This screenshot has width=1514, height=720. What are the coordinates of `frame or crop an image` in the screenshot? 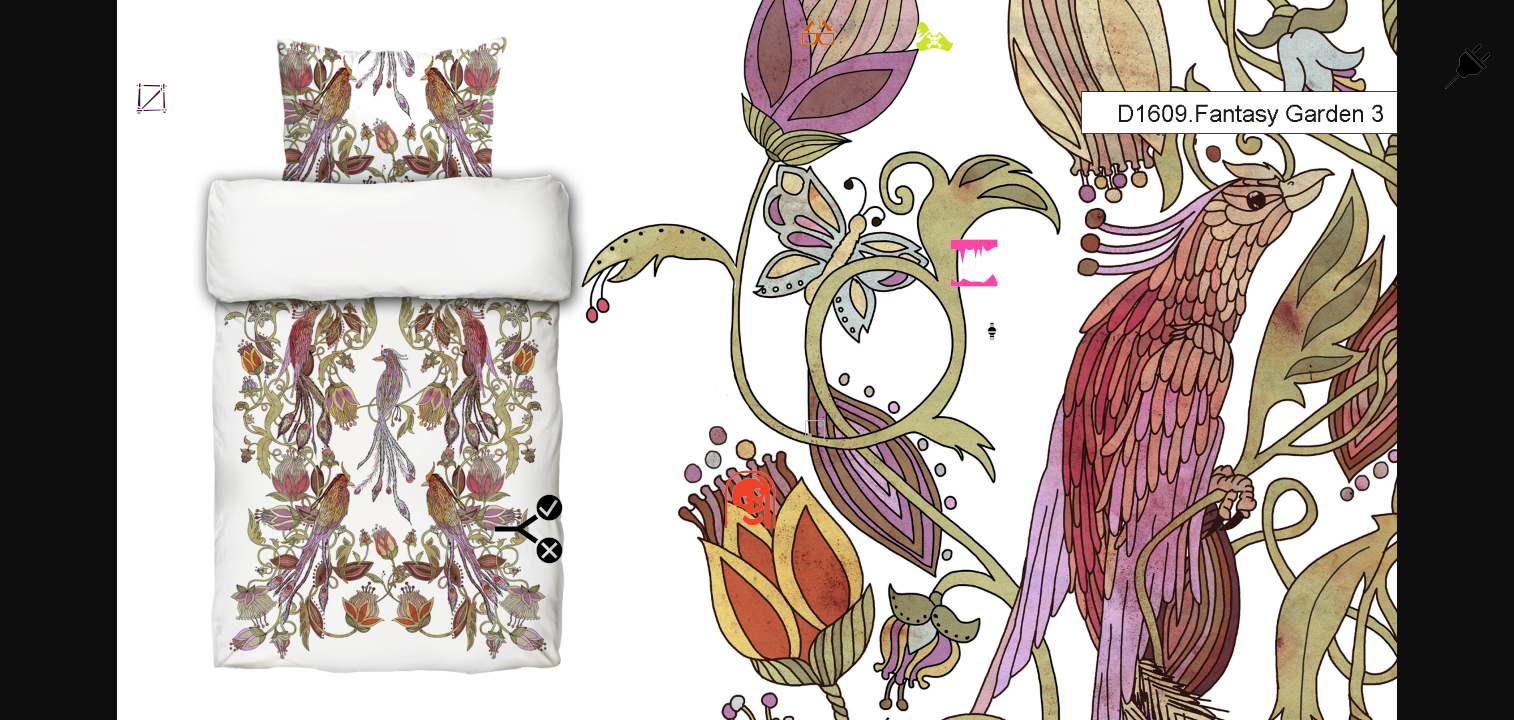 It's located at (151, 98).